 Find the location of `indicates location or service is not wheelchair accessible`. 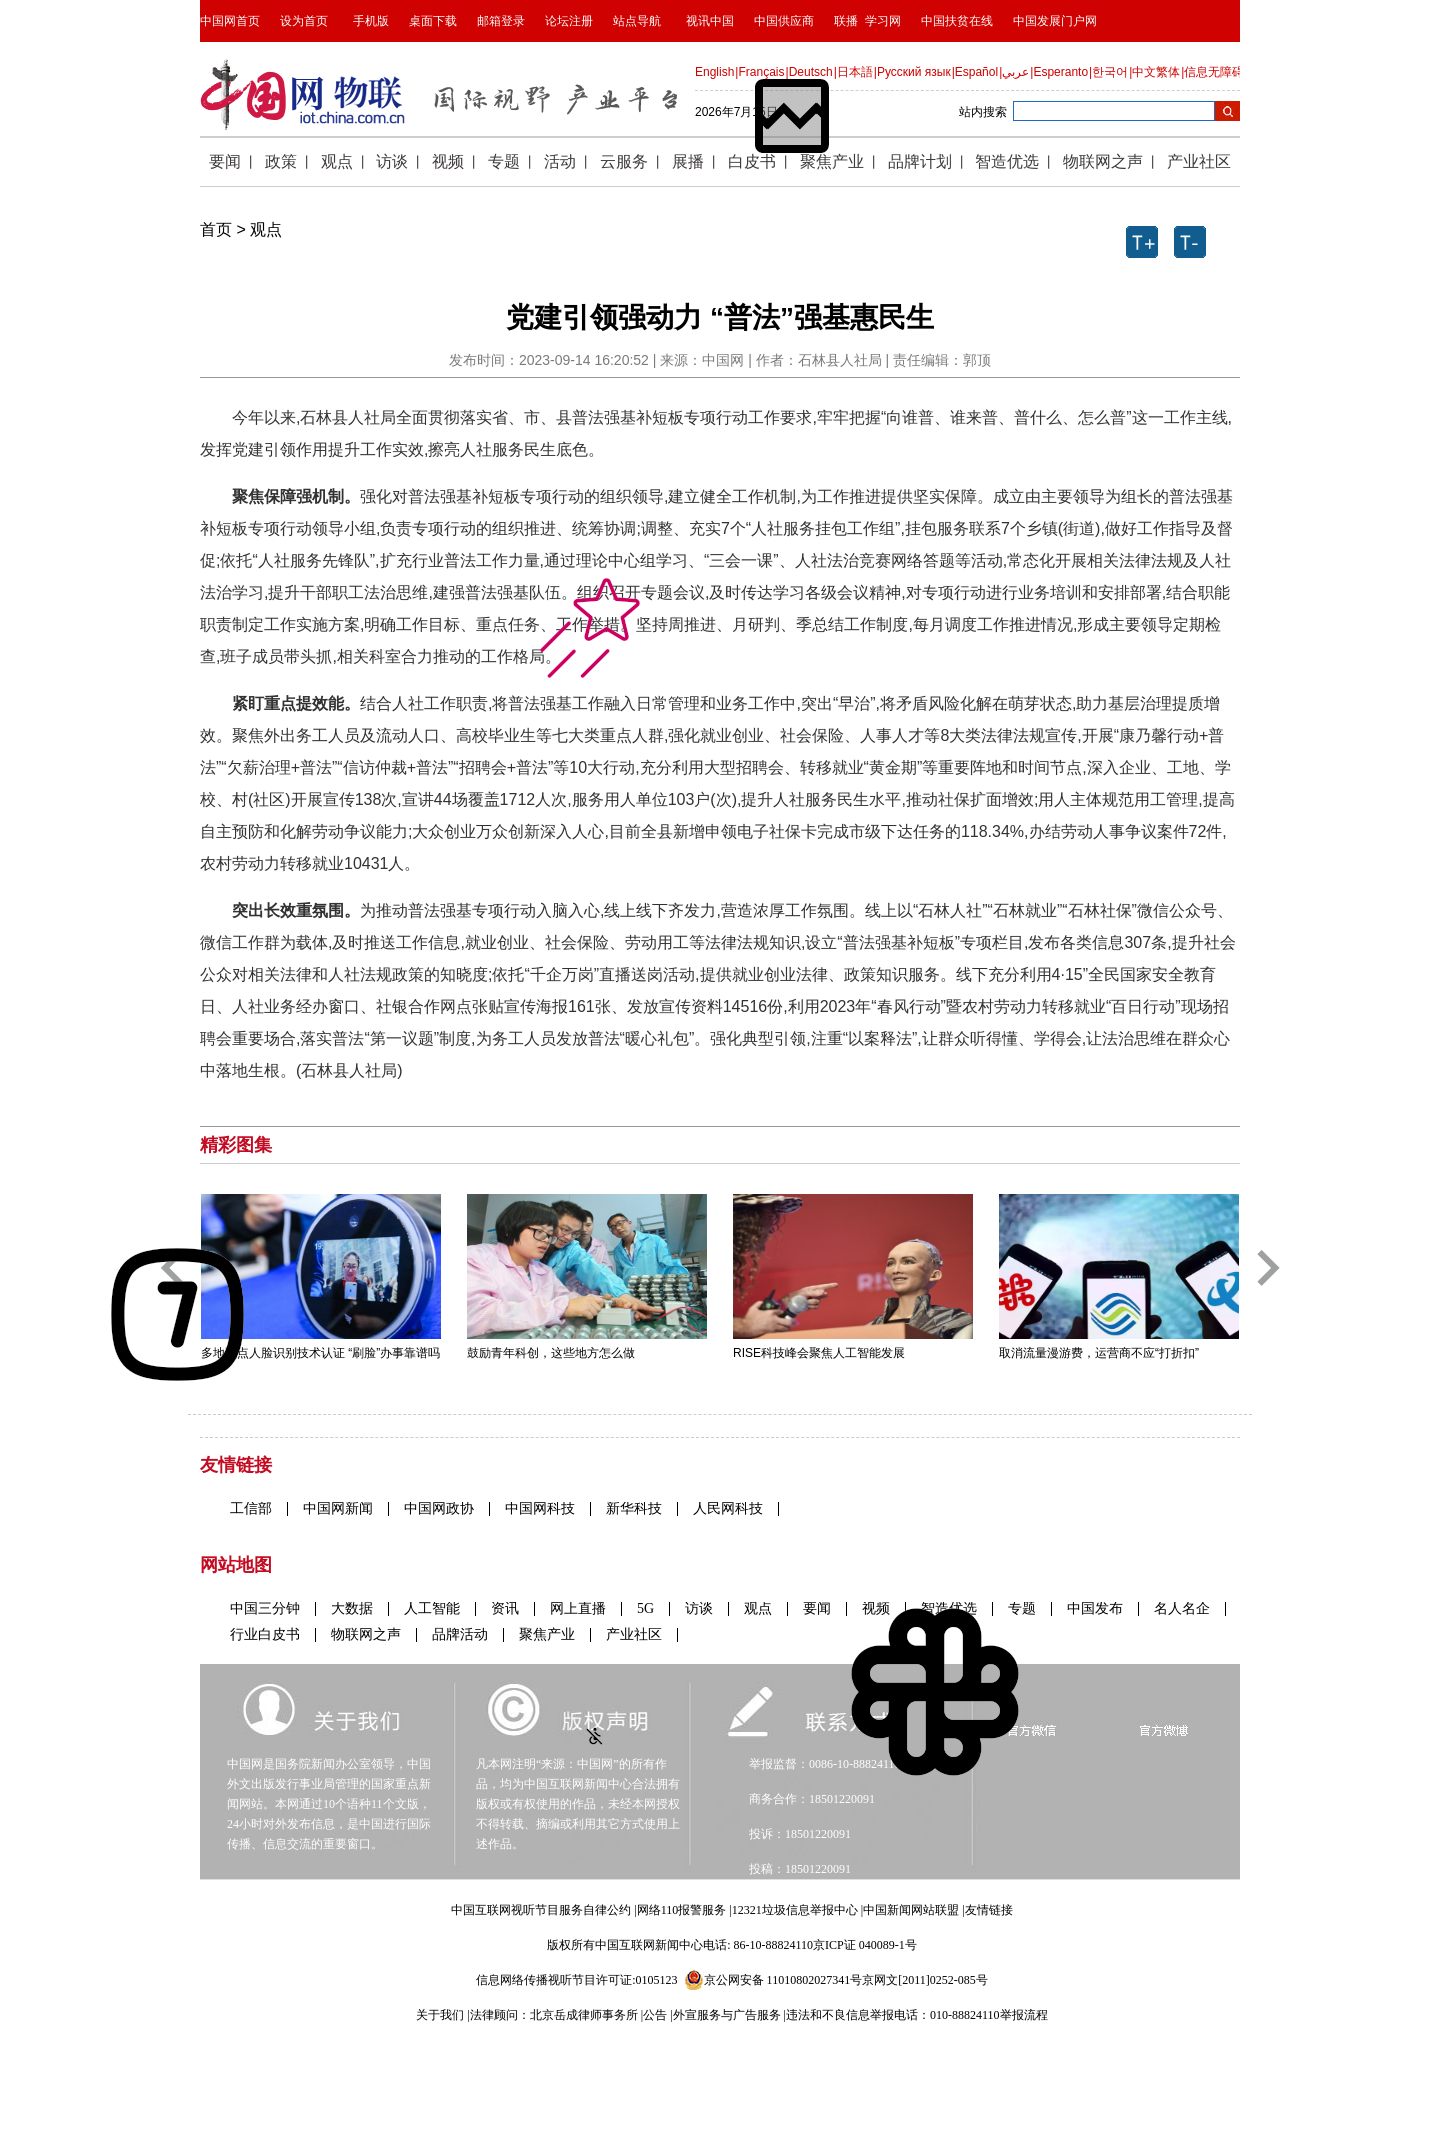

indicates location or service is not wheelchair accessible is located at coordinates (595, 1736).